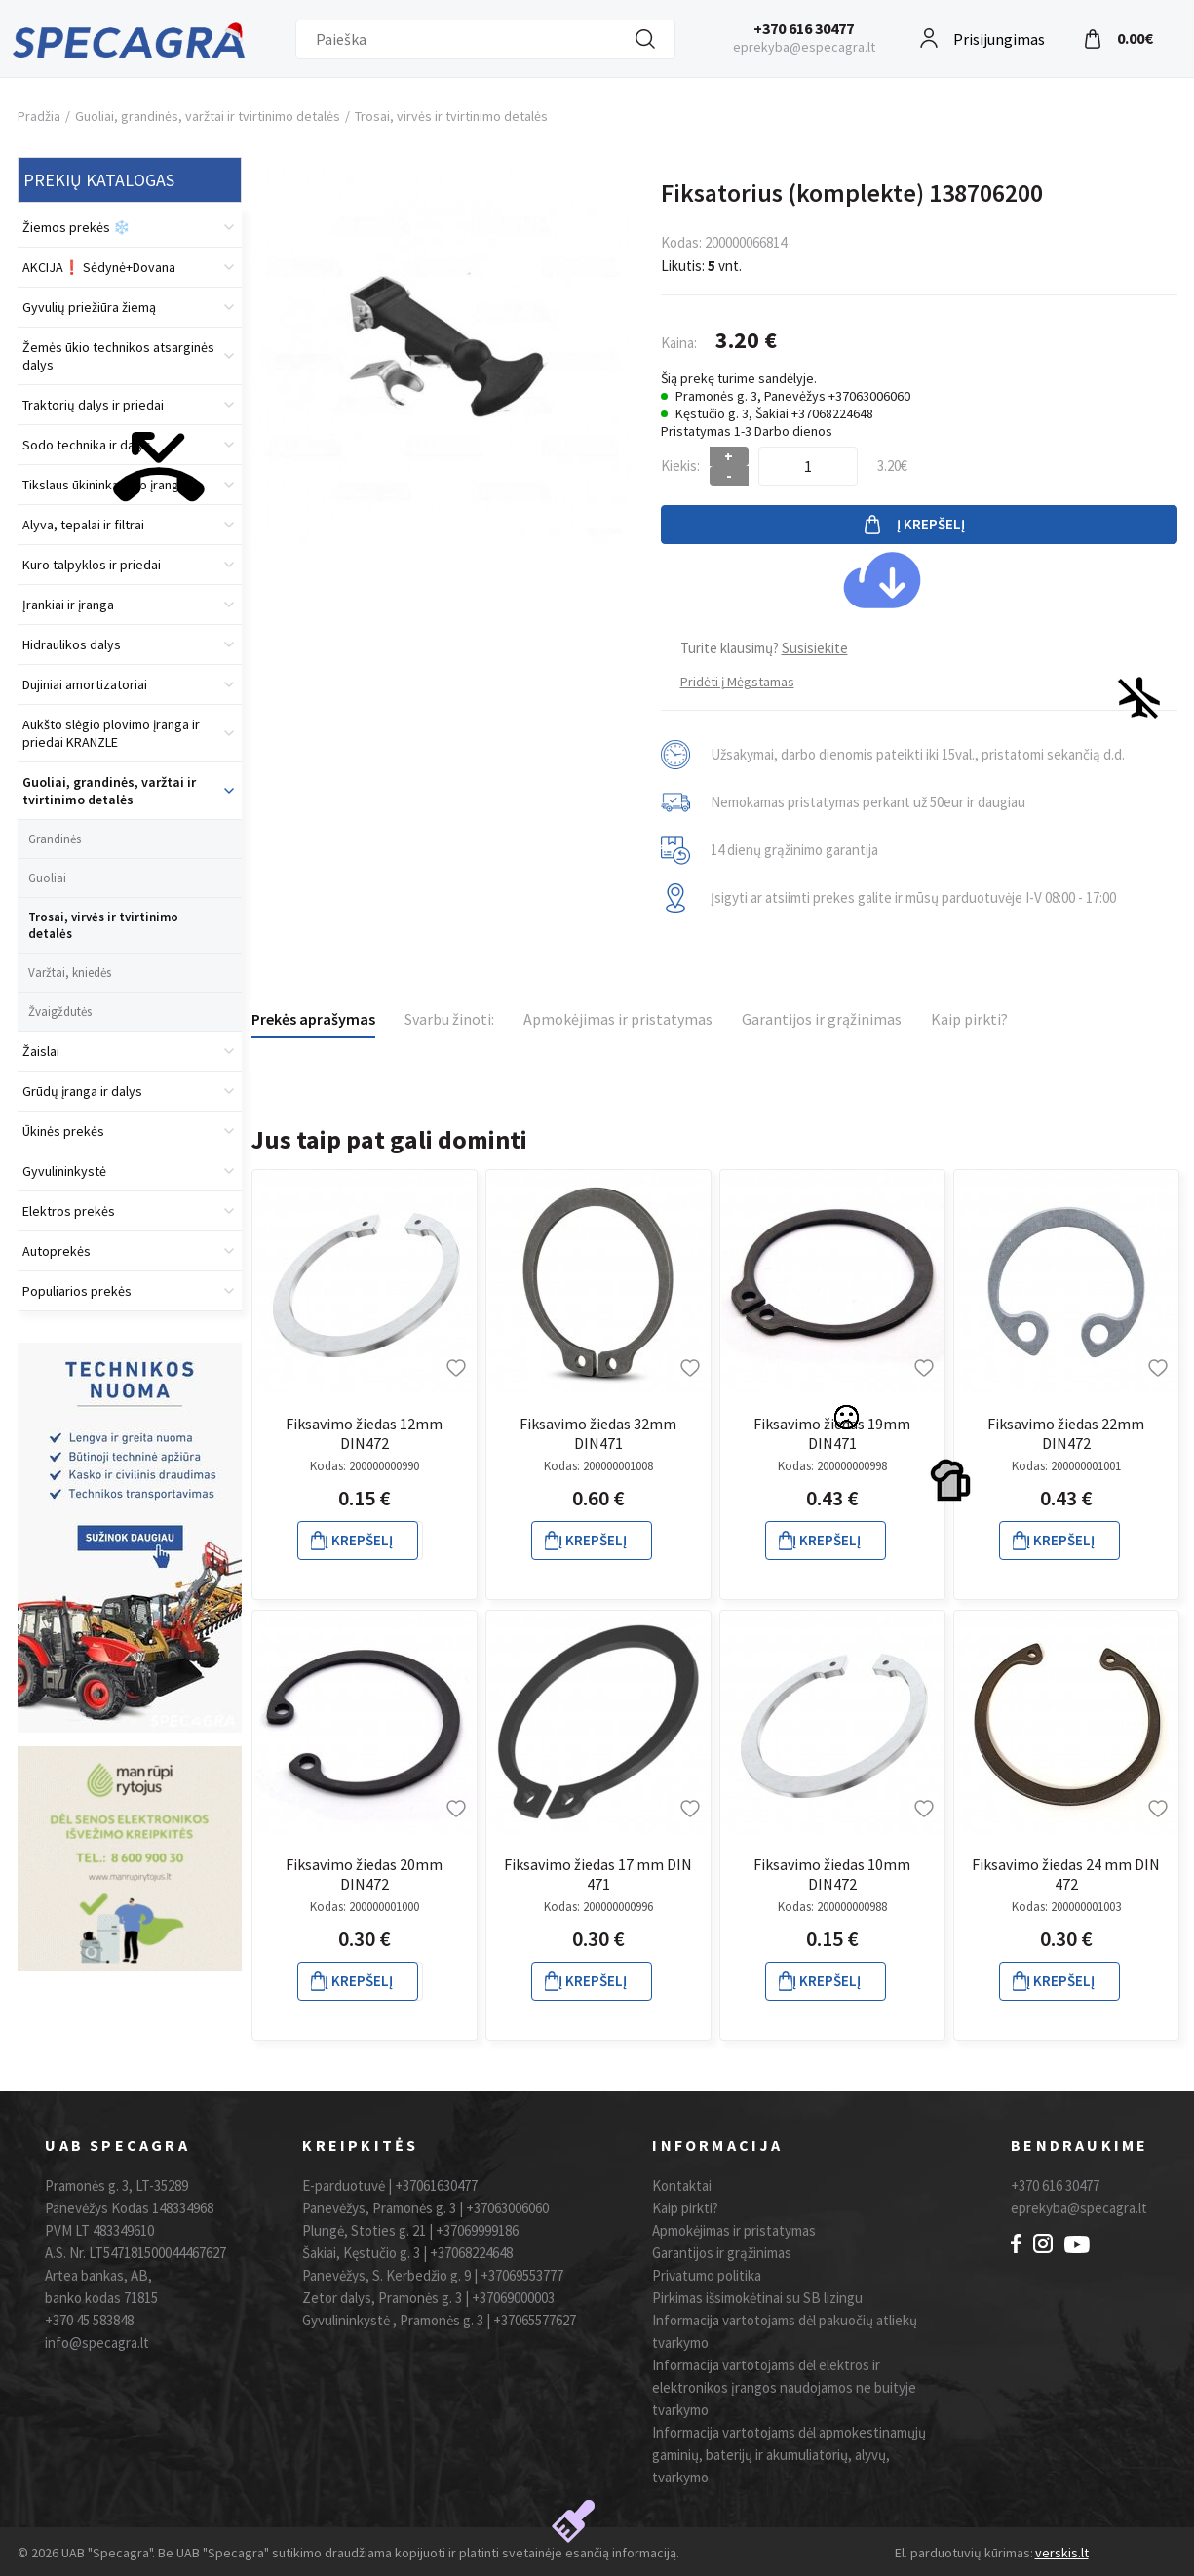 The width and height of the screenshot is (1194, 2576). What do you see at coordinates (159, 467) in the screenshot?
I see `indicates a missed phone call` at bounding box center [159, 467].